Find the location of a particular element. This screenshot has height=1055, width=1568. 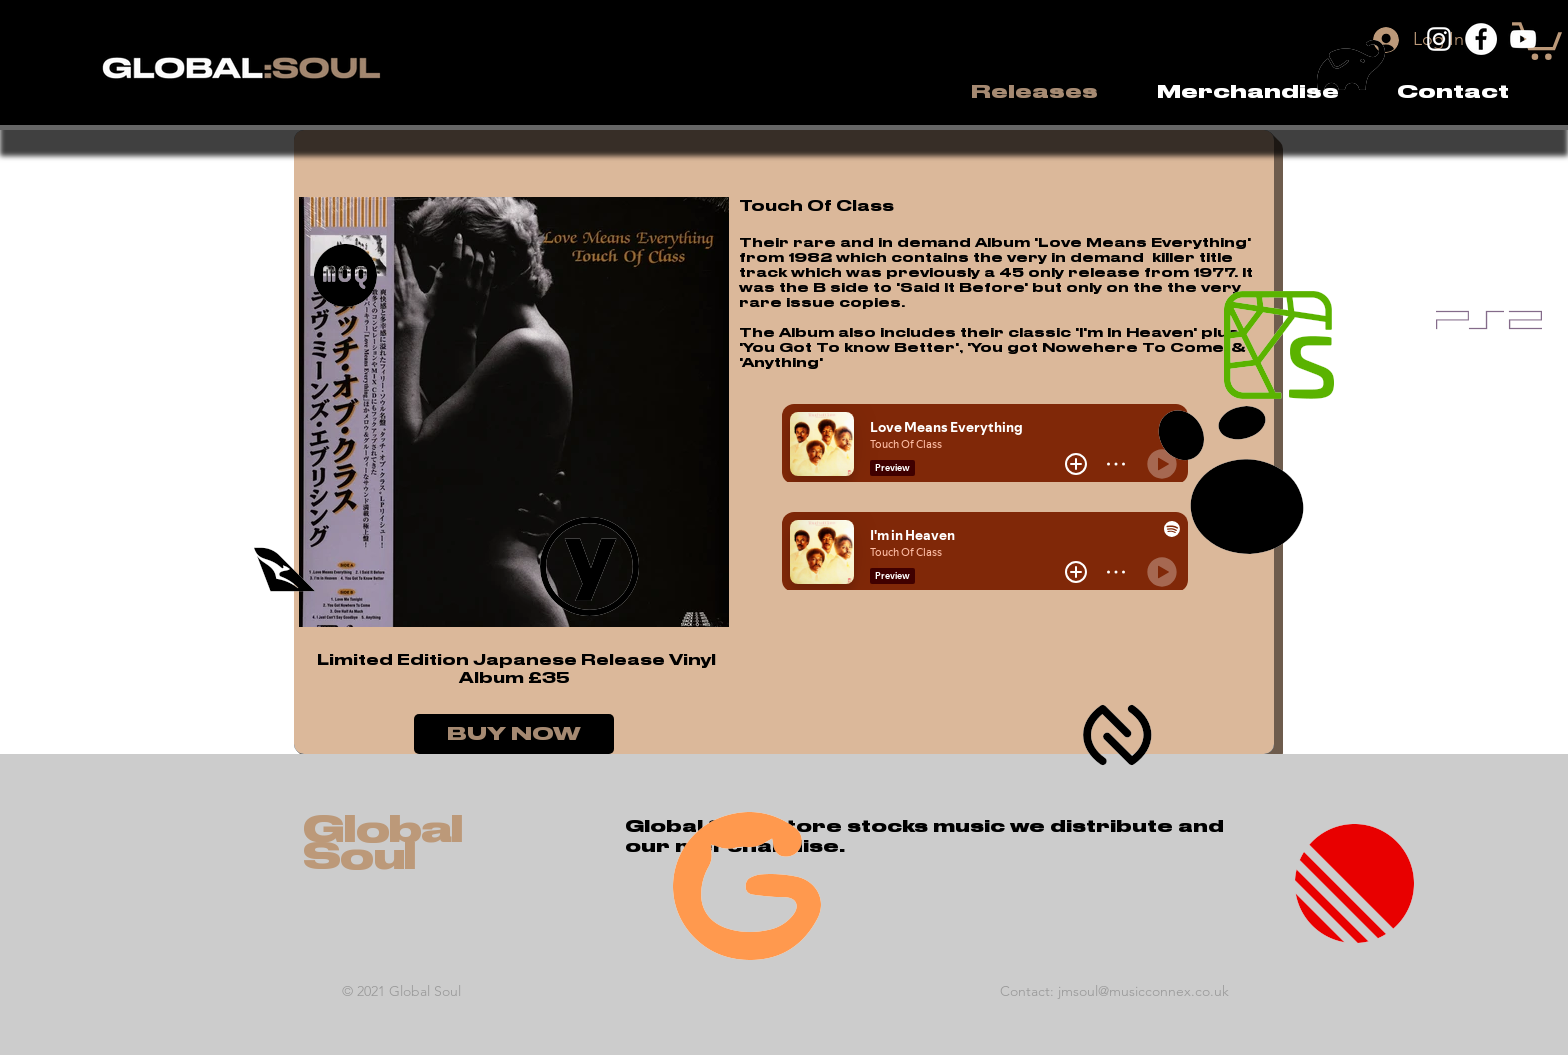

tap to enable NFC connectivity is located at coordinates (1117, 735).